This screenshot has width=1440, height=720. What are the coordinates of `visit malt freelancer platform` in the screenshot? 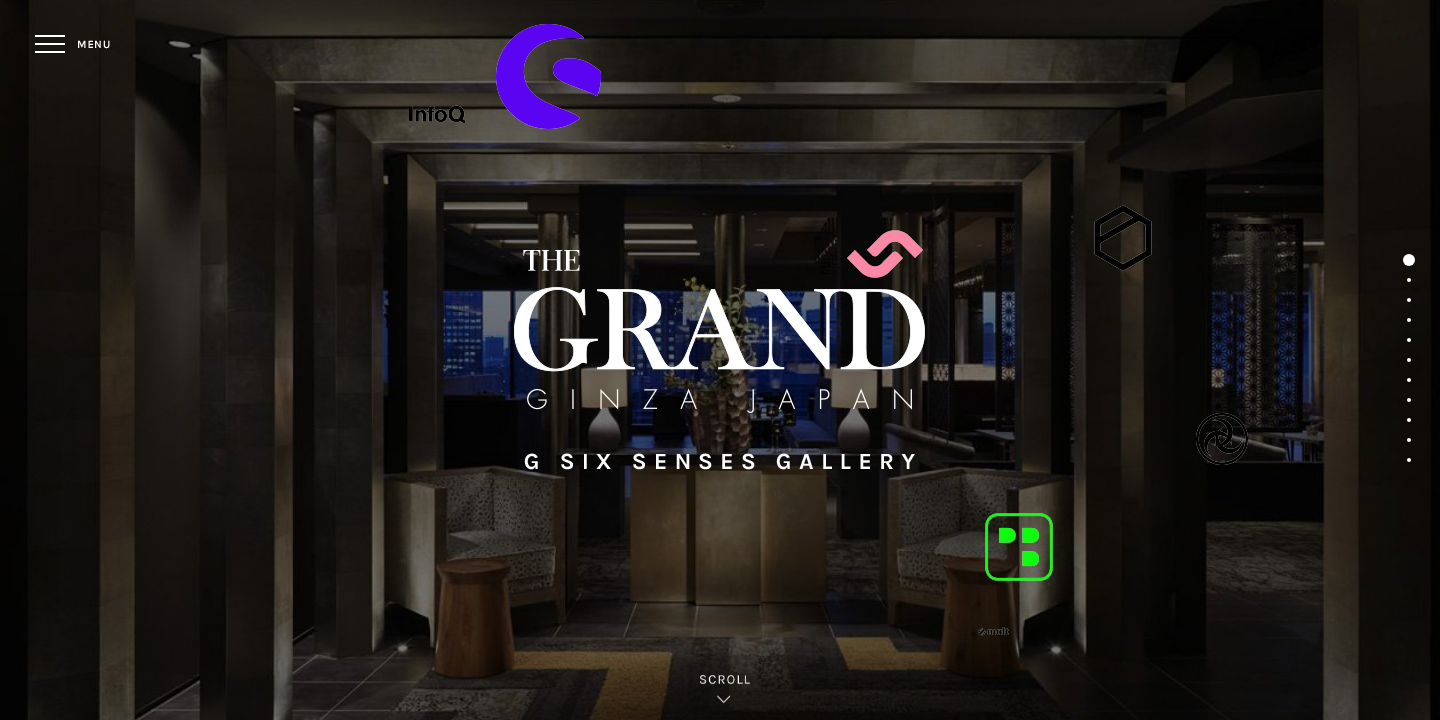 It's located at (993, 631).